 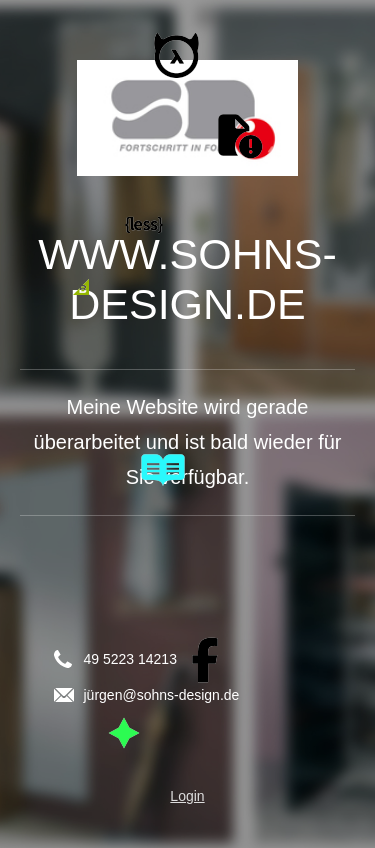 I want to click on file error or issue detected, so click(x=239, y=135).